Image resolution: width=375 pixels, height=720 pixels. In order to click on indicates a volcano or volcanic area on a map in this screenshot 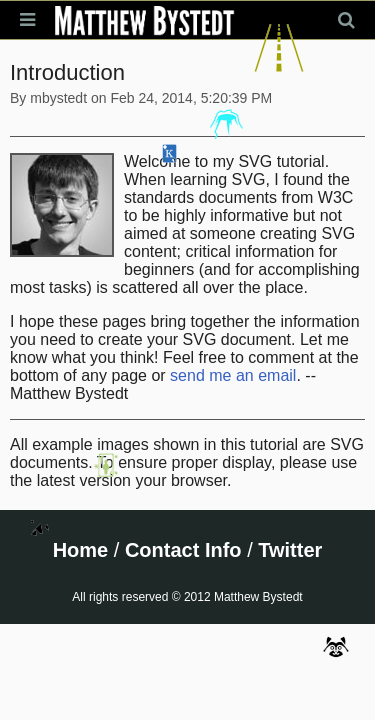, I will do `click(226, 122)`.